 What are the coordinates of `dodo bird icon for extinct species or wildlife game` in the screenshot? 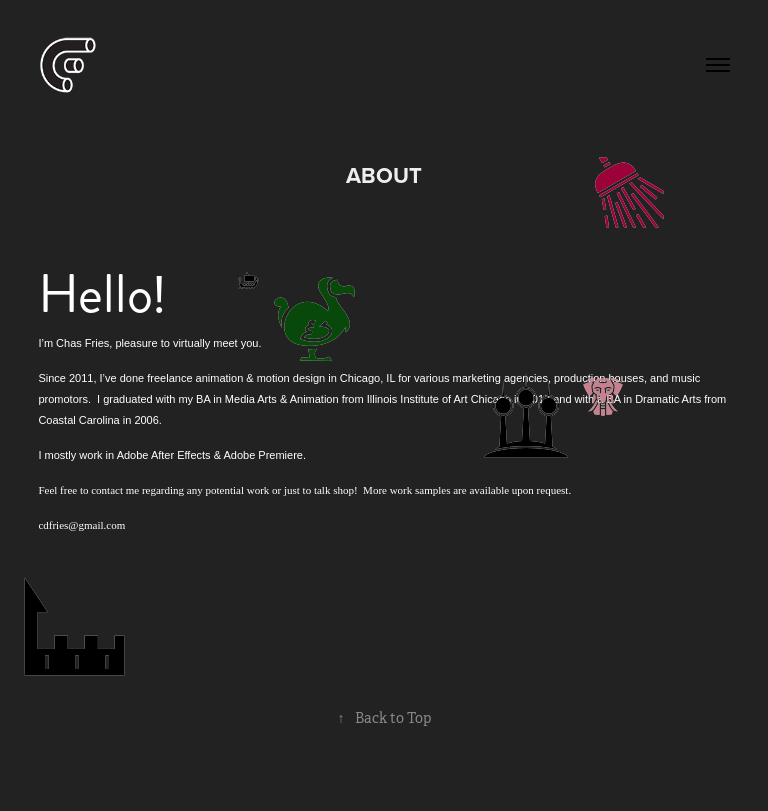 It's located at (314, 318).